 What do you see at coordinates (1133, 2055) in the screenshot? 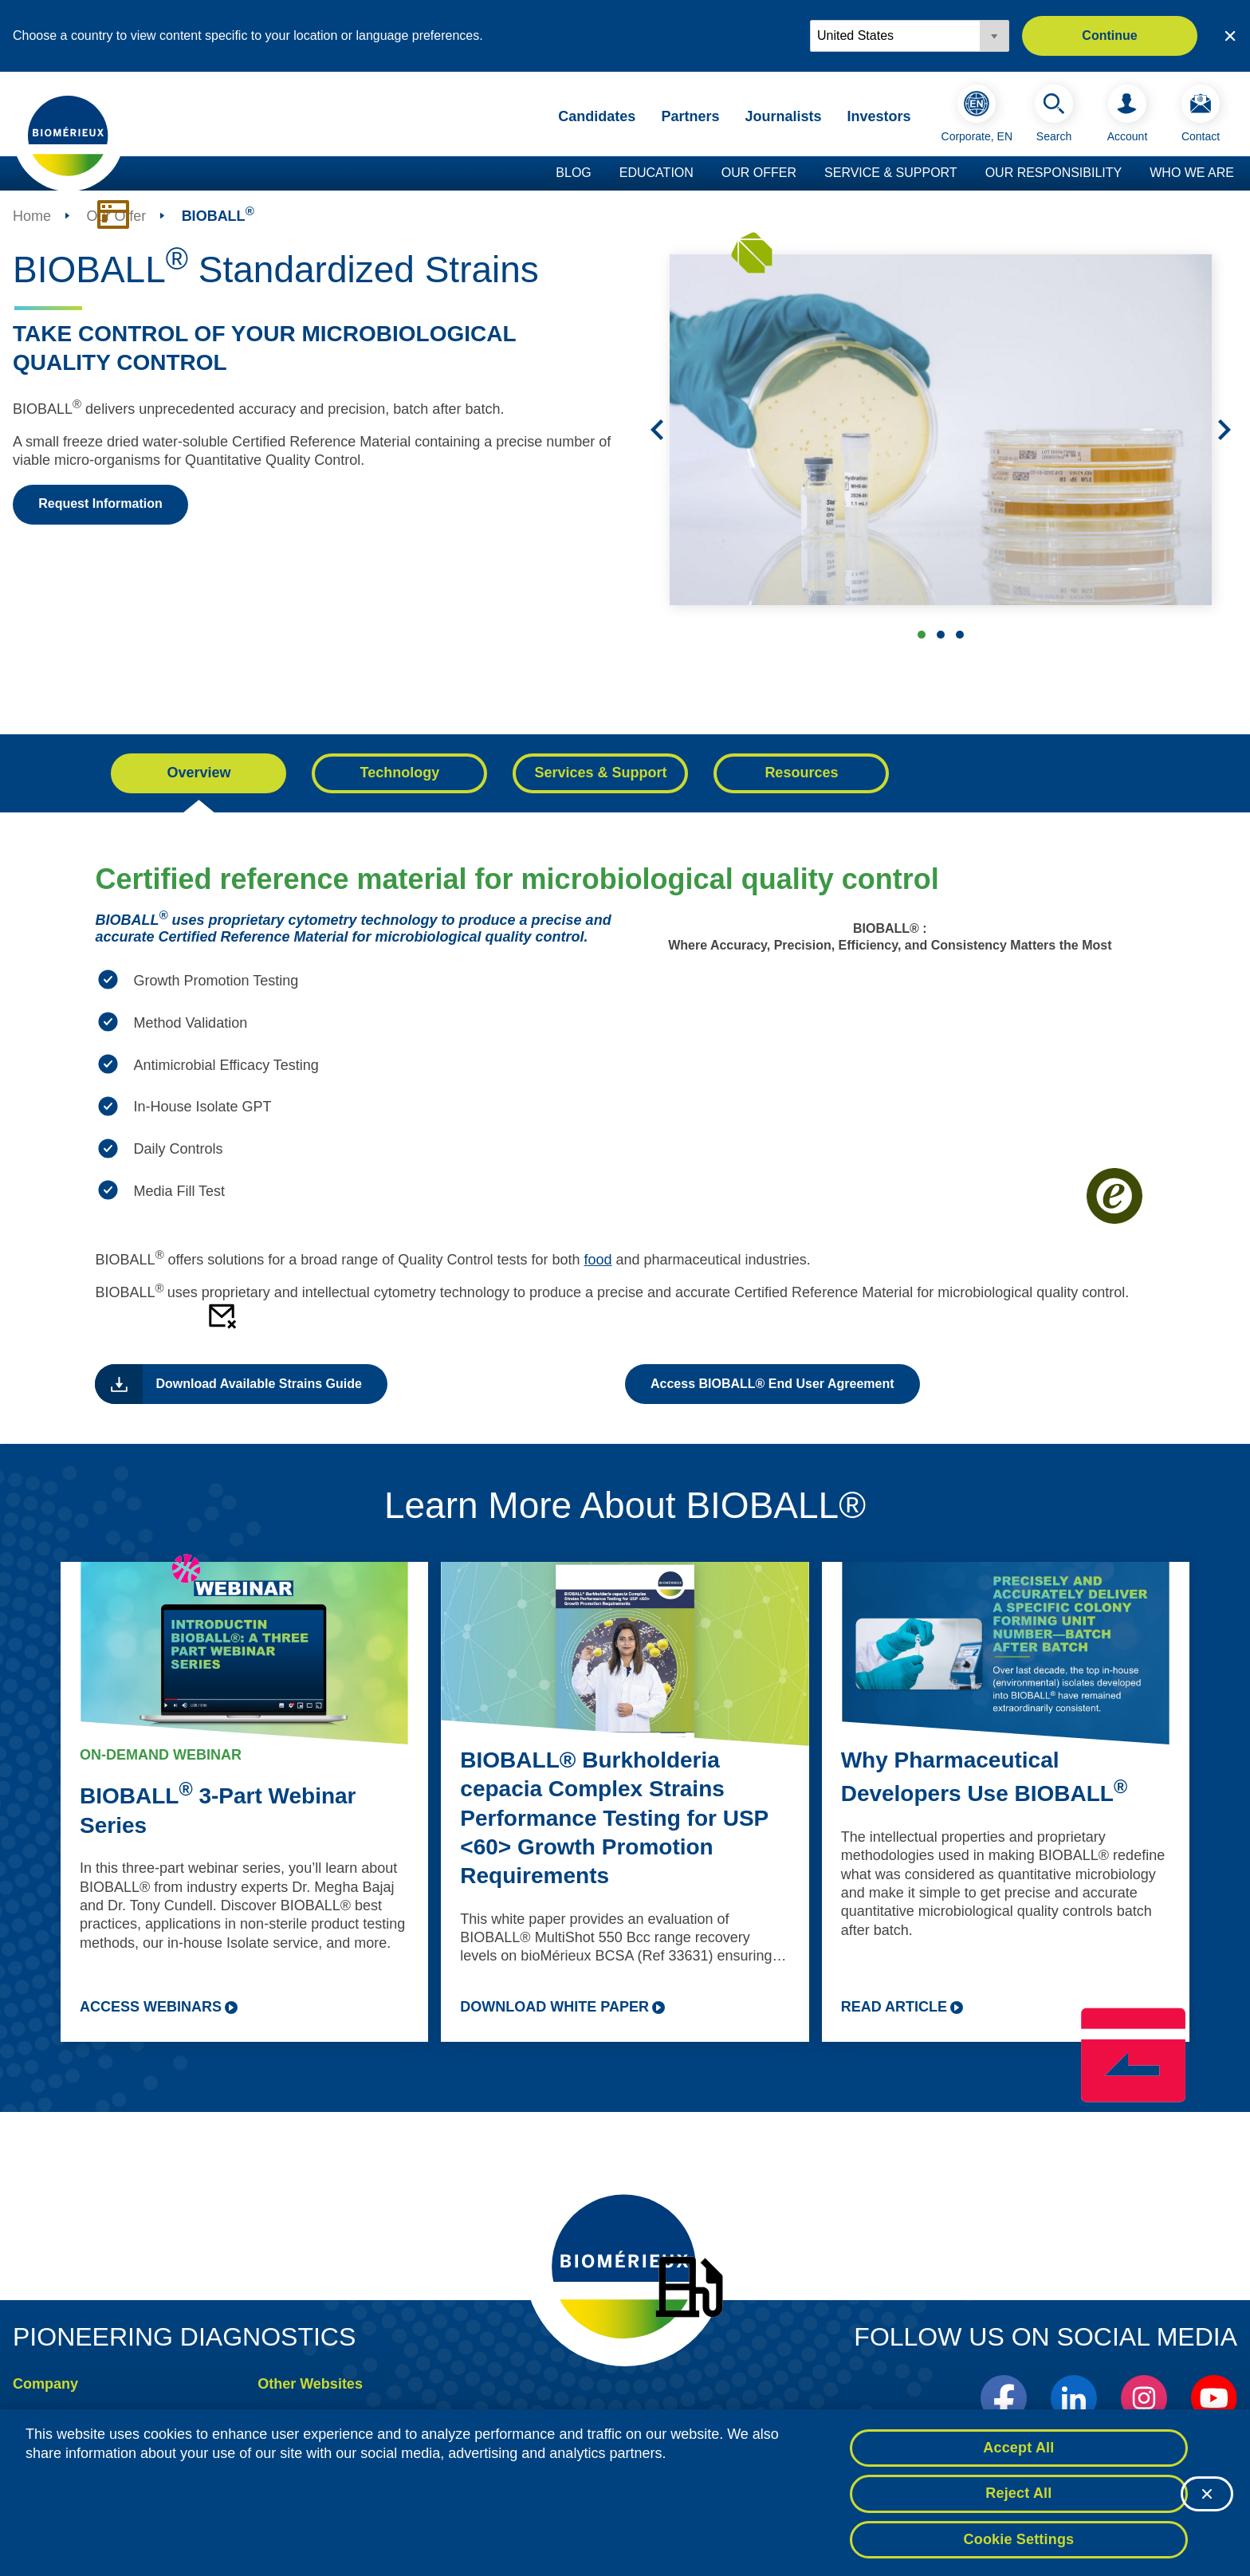
I see `request a refund for a transaction` at bounding box center [1133, 2055].